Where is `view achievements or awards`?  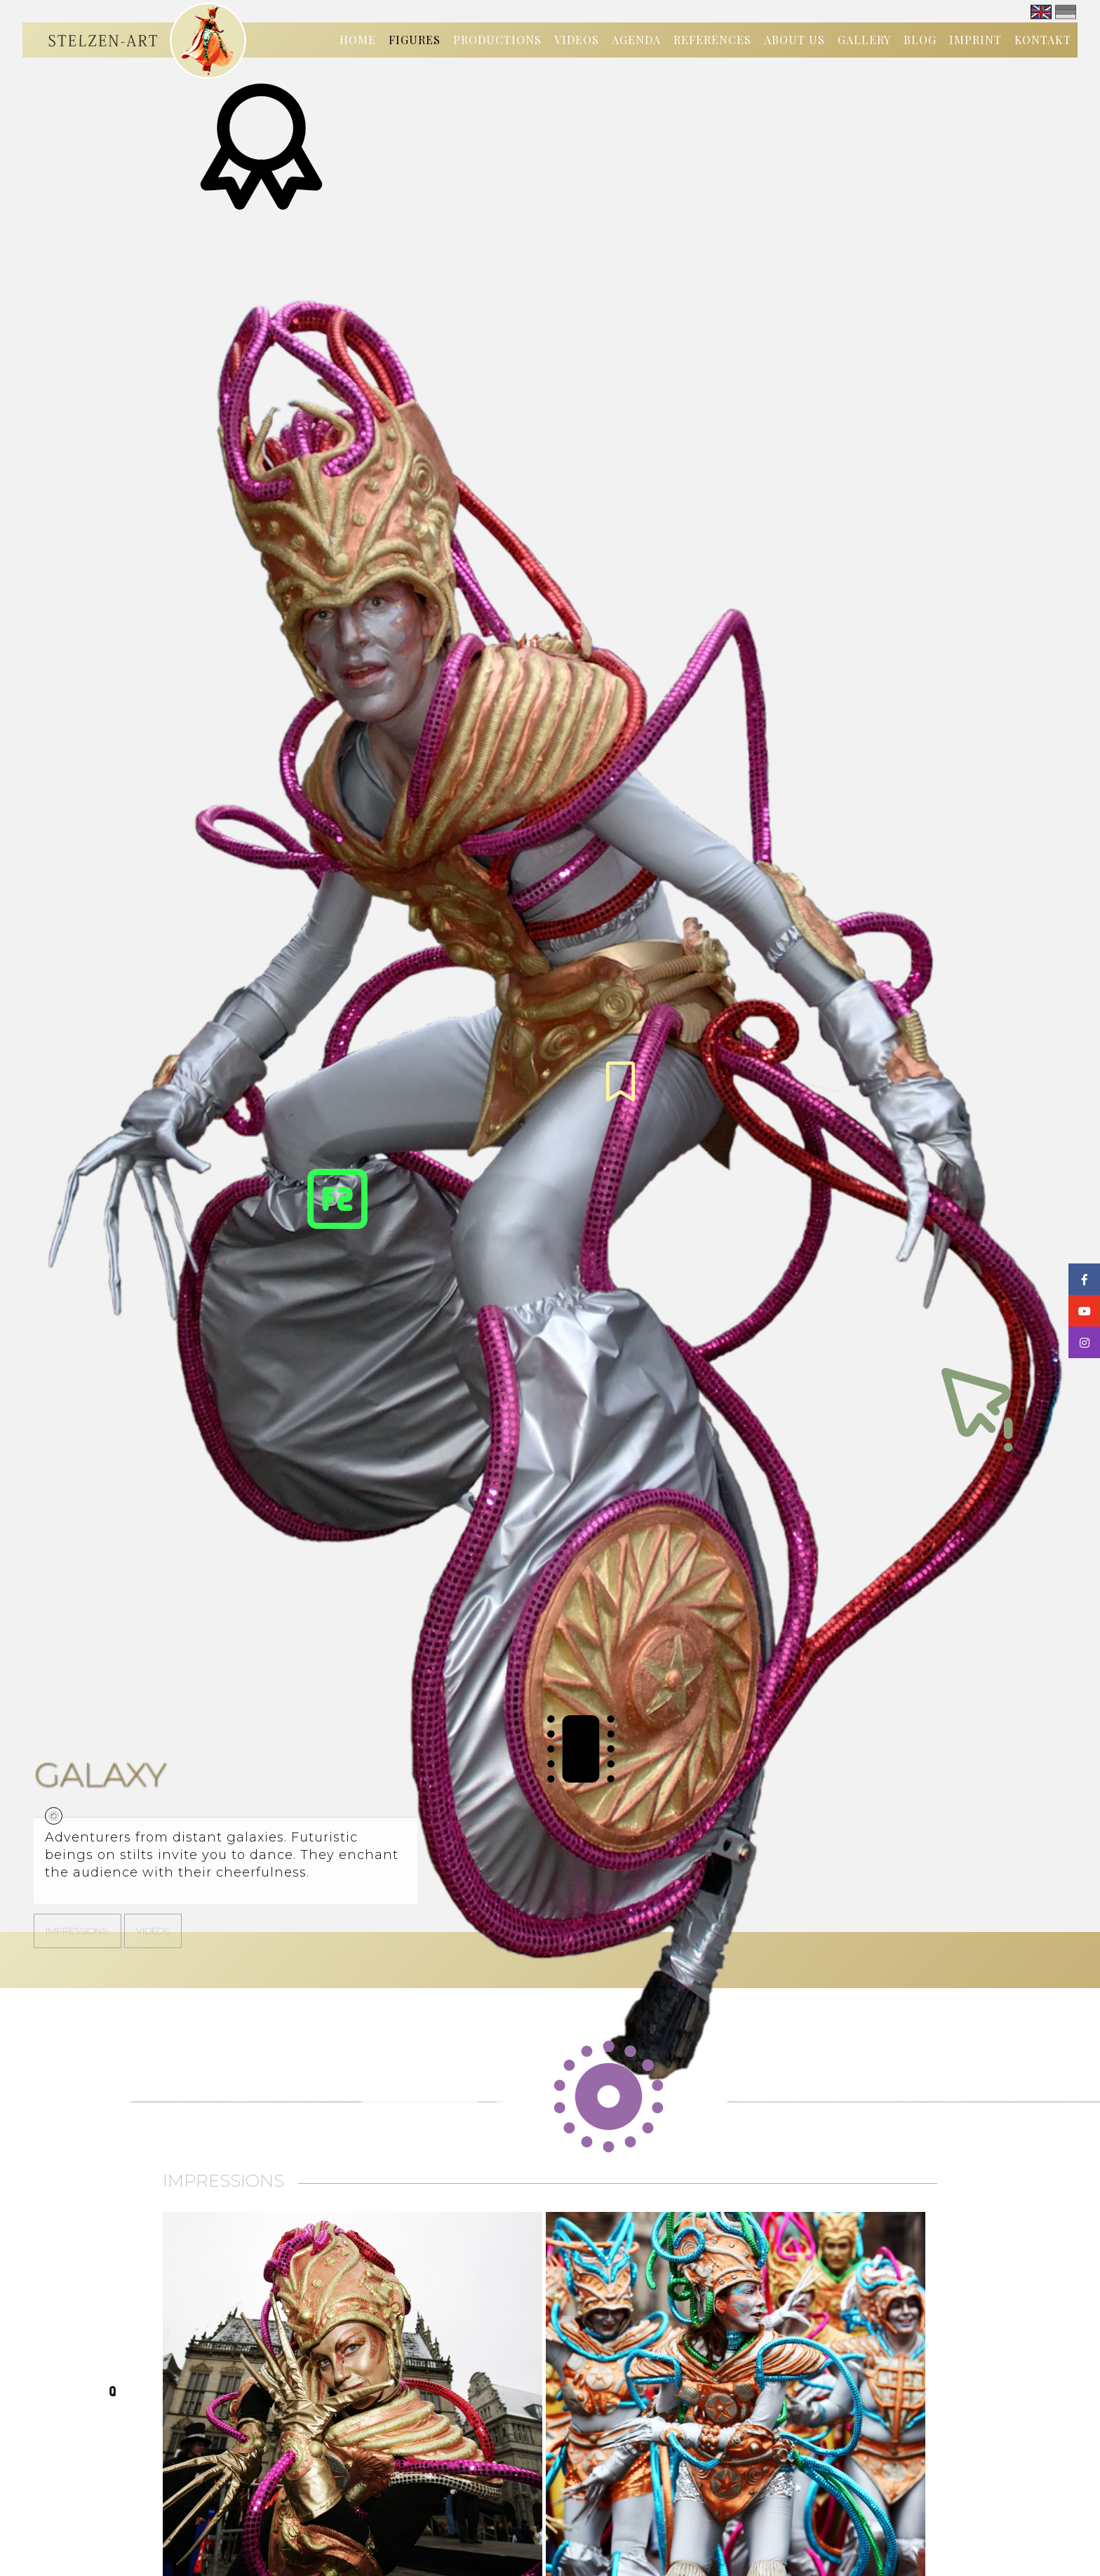 view achievements or awards is located at coordinates (261, 147).